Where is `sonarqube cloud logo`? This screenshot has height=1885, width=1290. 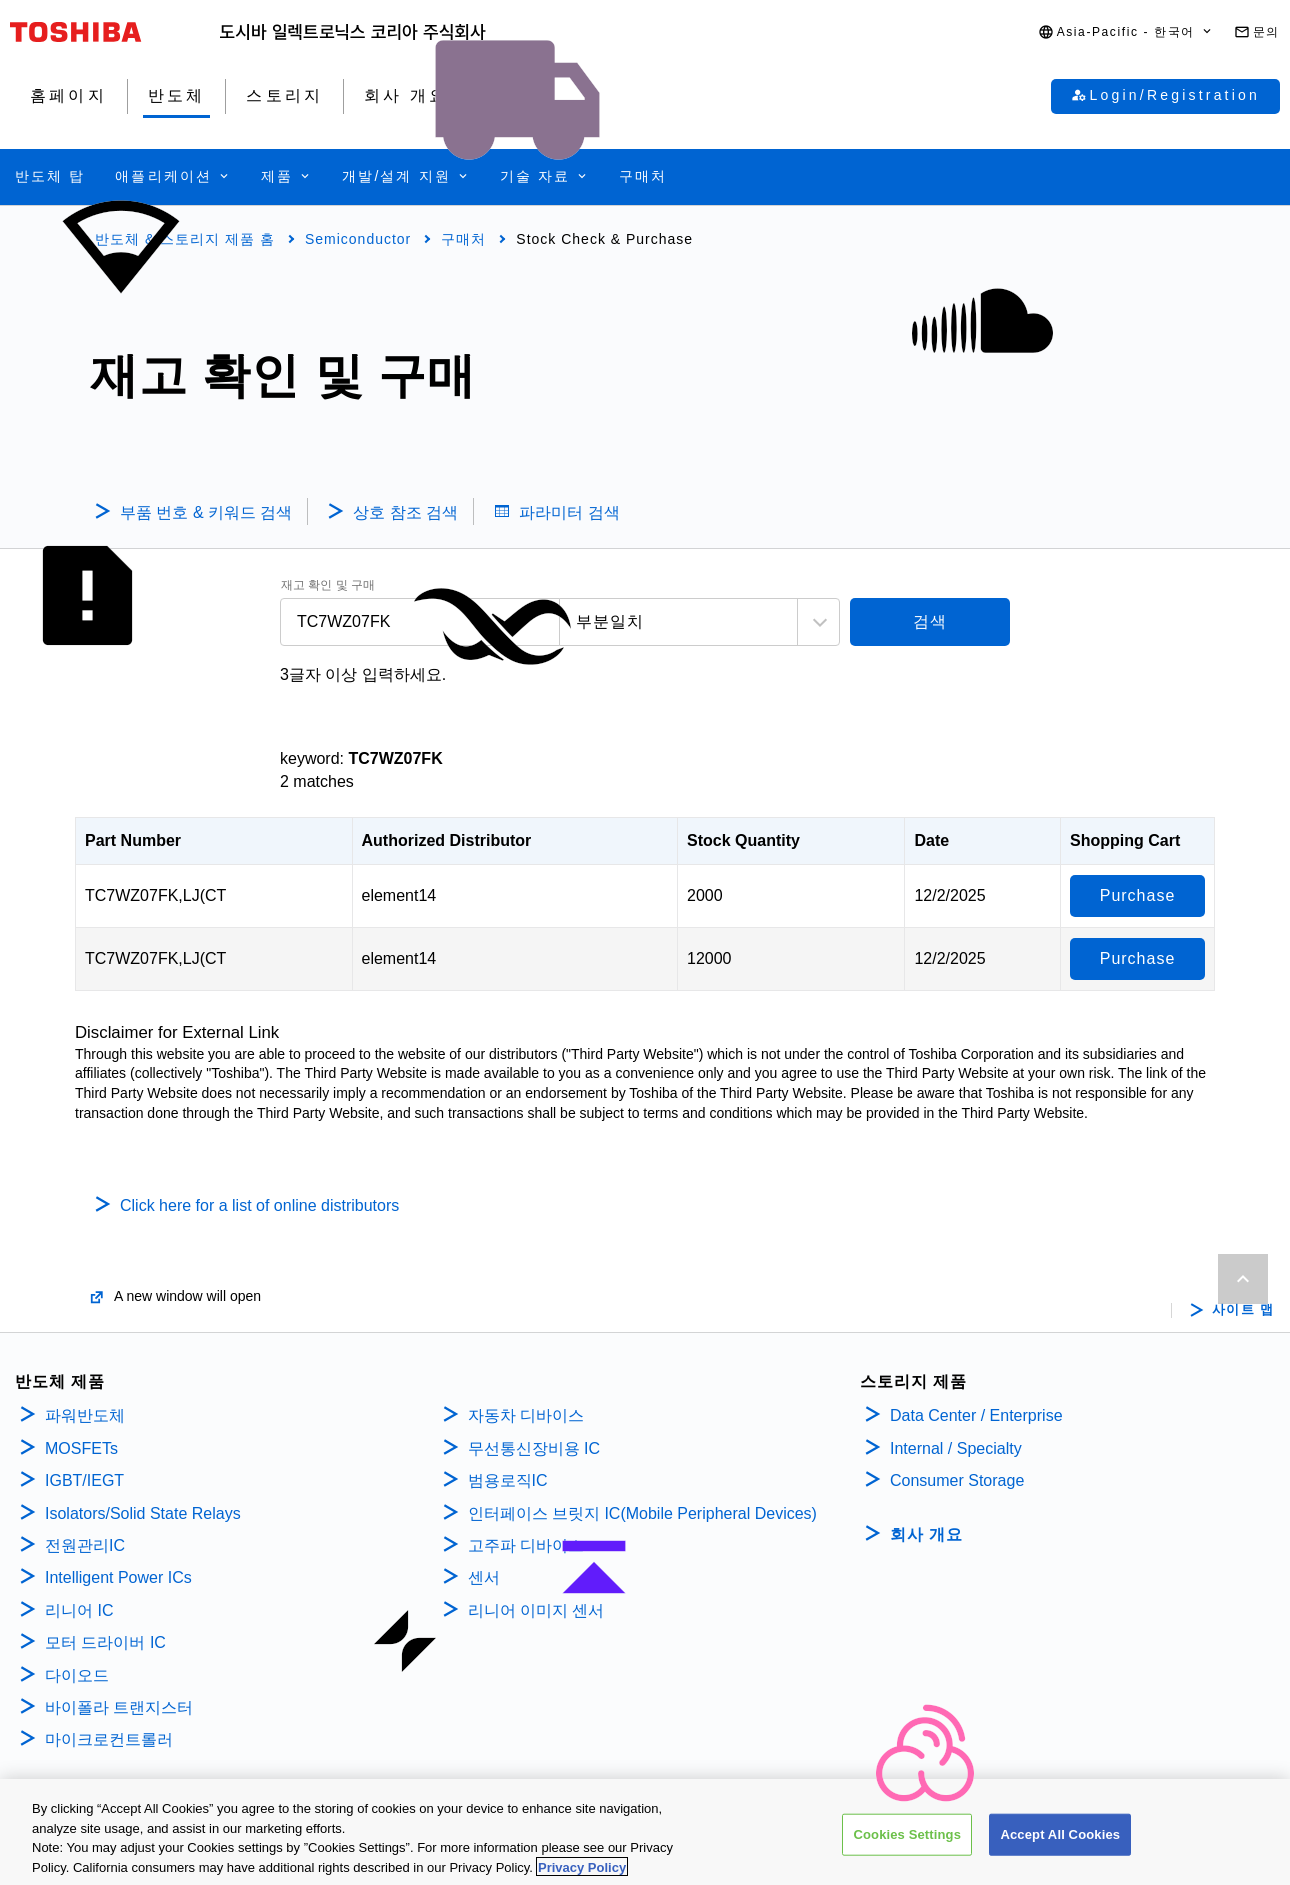 sonarqube cloud logo is located at coordinates (925, 1753).